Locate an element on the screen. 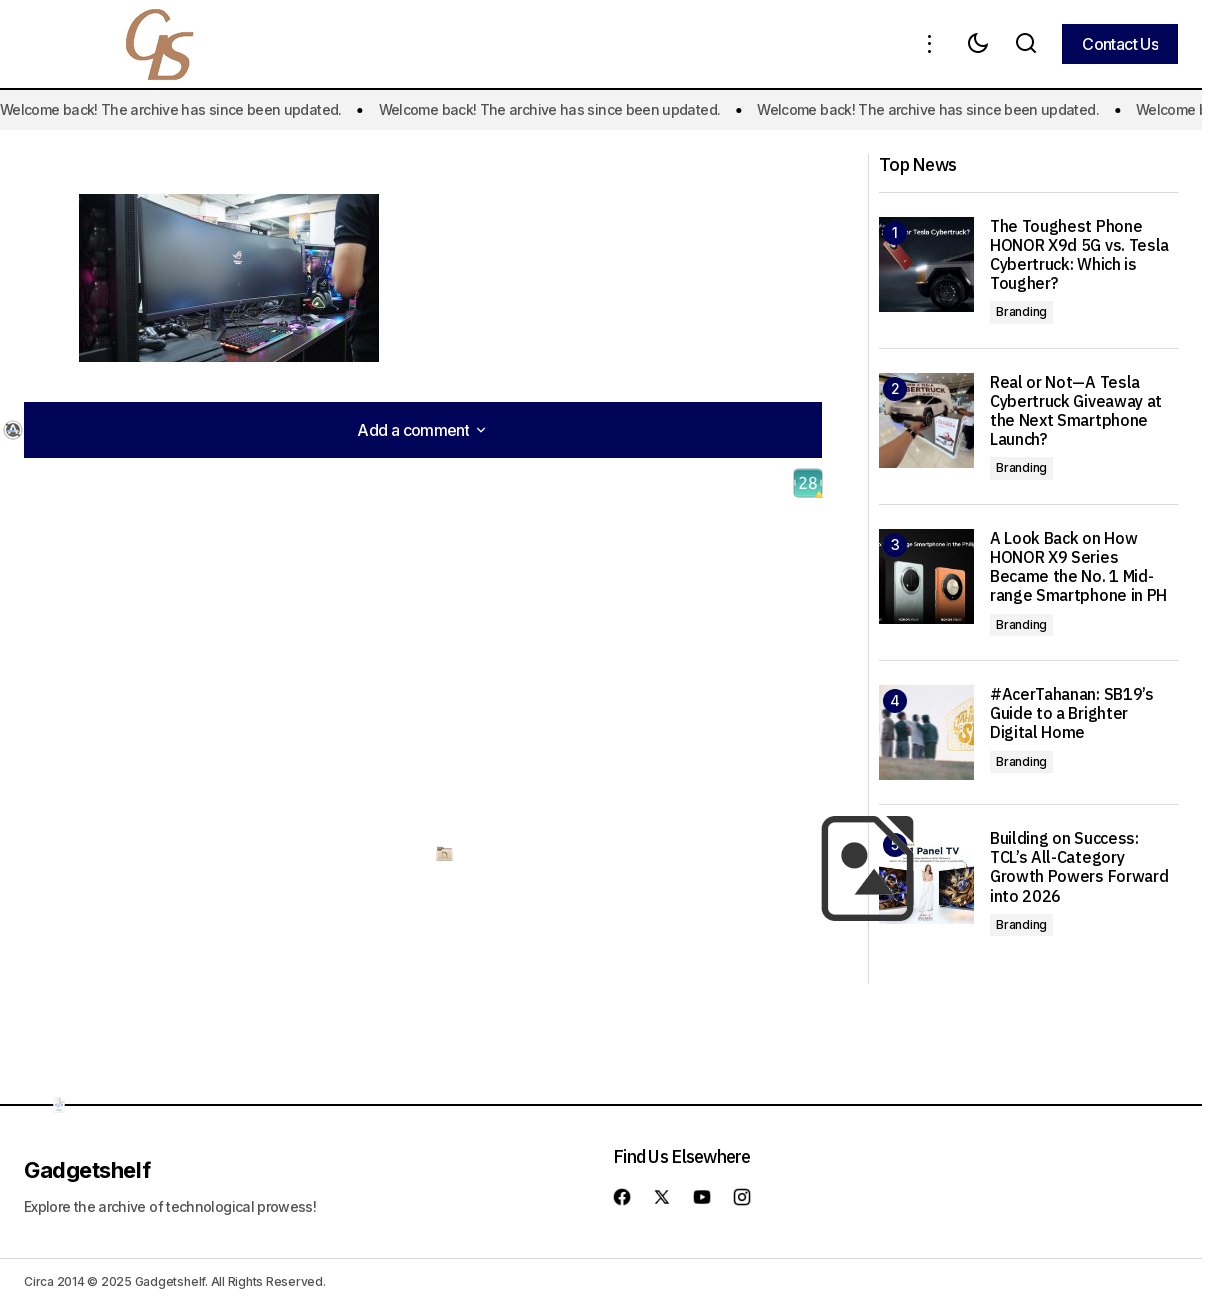 This screenshot has height=1305, width=1217. an HTML document or webpage file is located at coordinates (59, 1105).